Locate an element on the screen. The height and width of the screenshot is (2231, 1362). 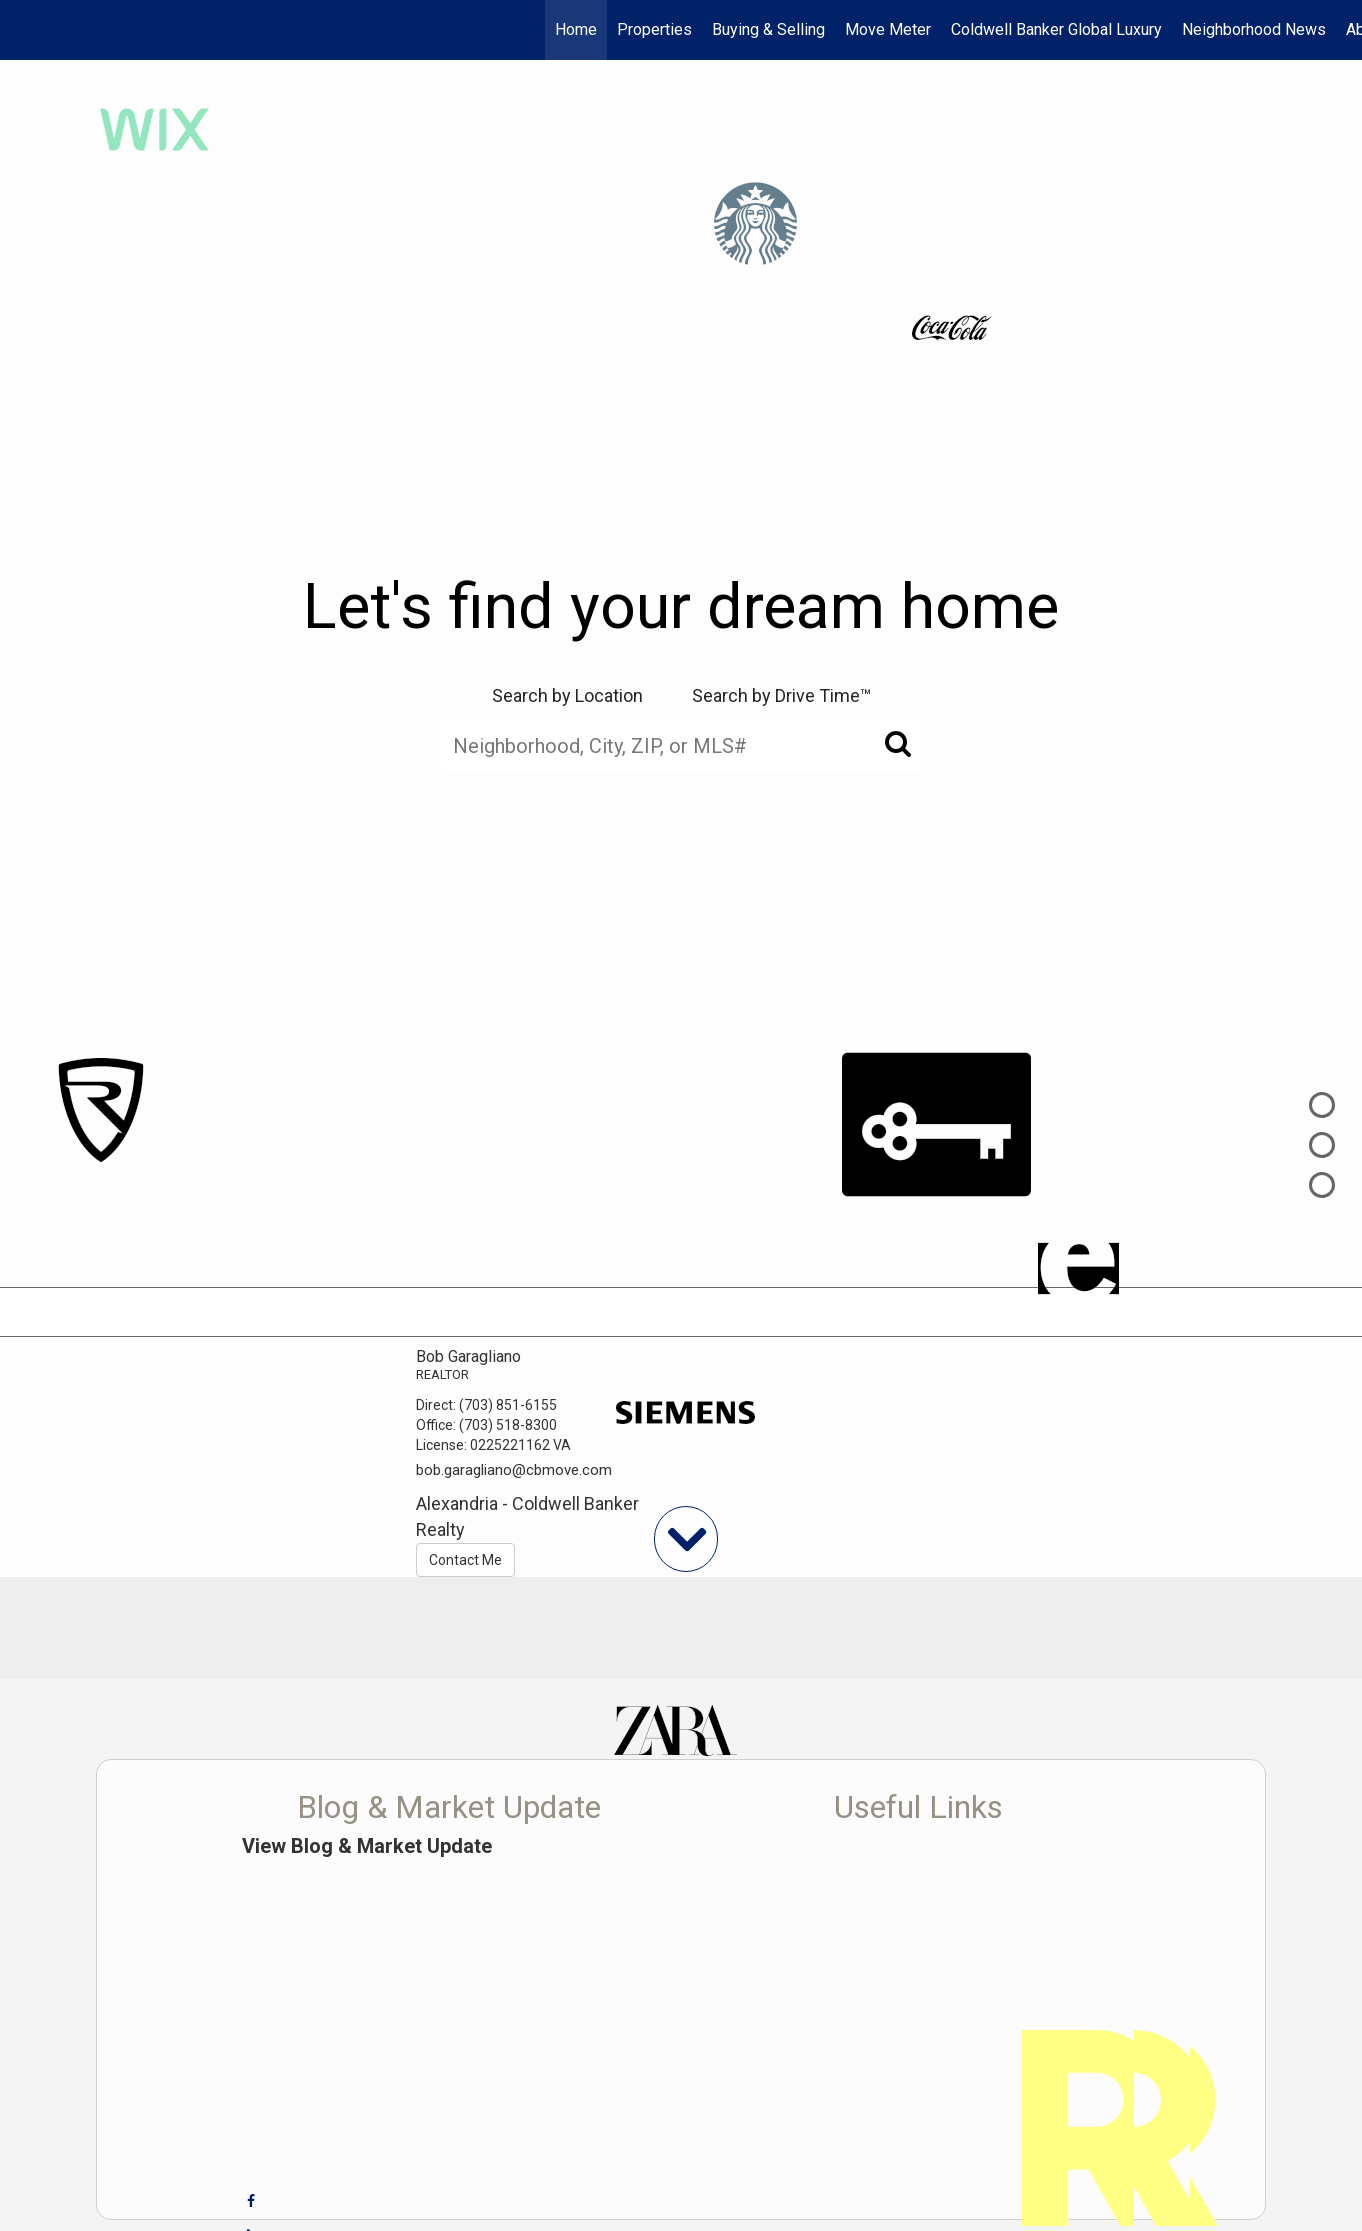
wix website builder logo is located at coordinates (154, 129).